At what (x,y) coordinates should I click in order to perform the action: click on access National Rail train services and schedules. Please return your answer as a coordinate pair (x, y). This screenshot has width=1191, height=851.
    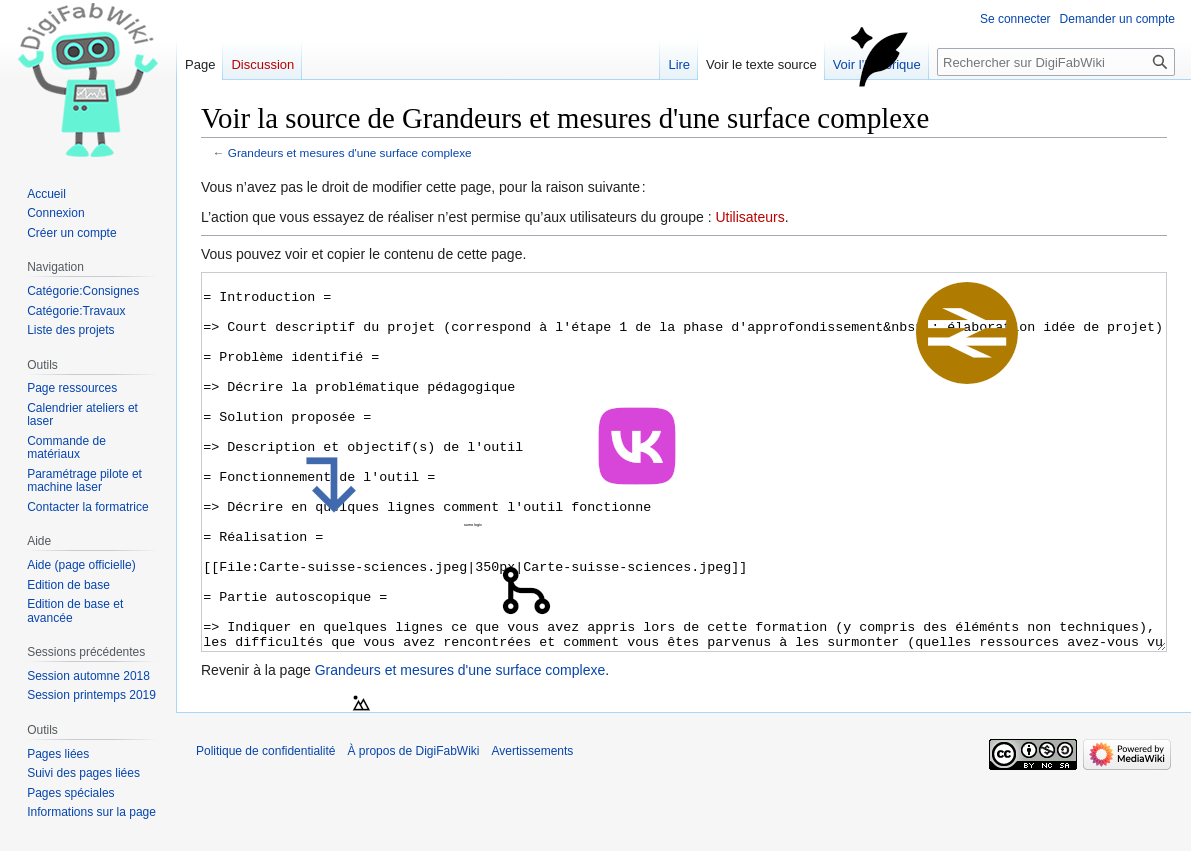
    Looking at the image, I should click on (967, 333).